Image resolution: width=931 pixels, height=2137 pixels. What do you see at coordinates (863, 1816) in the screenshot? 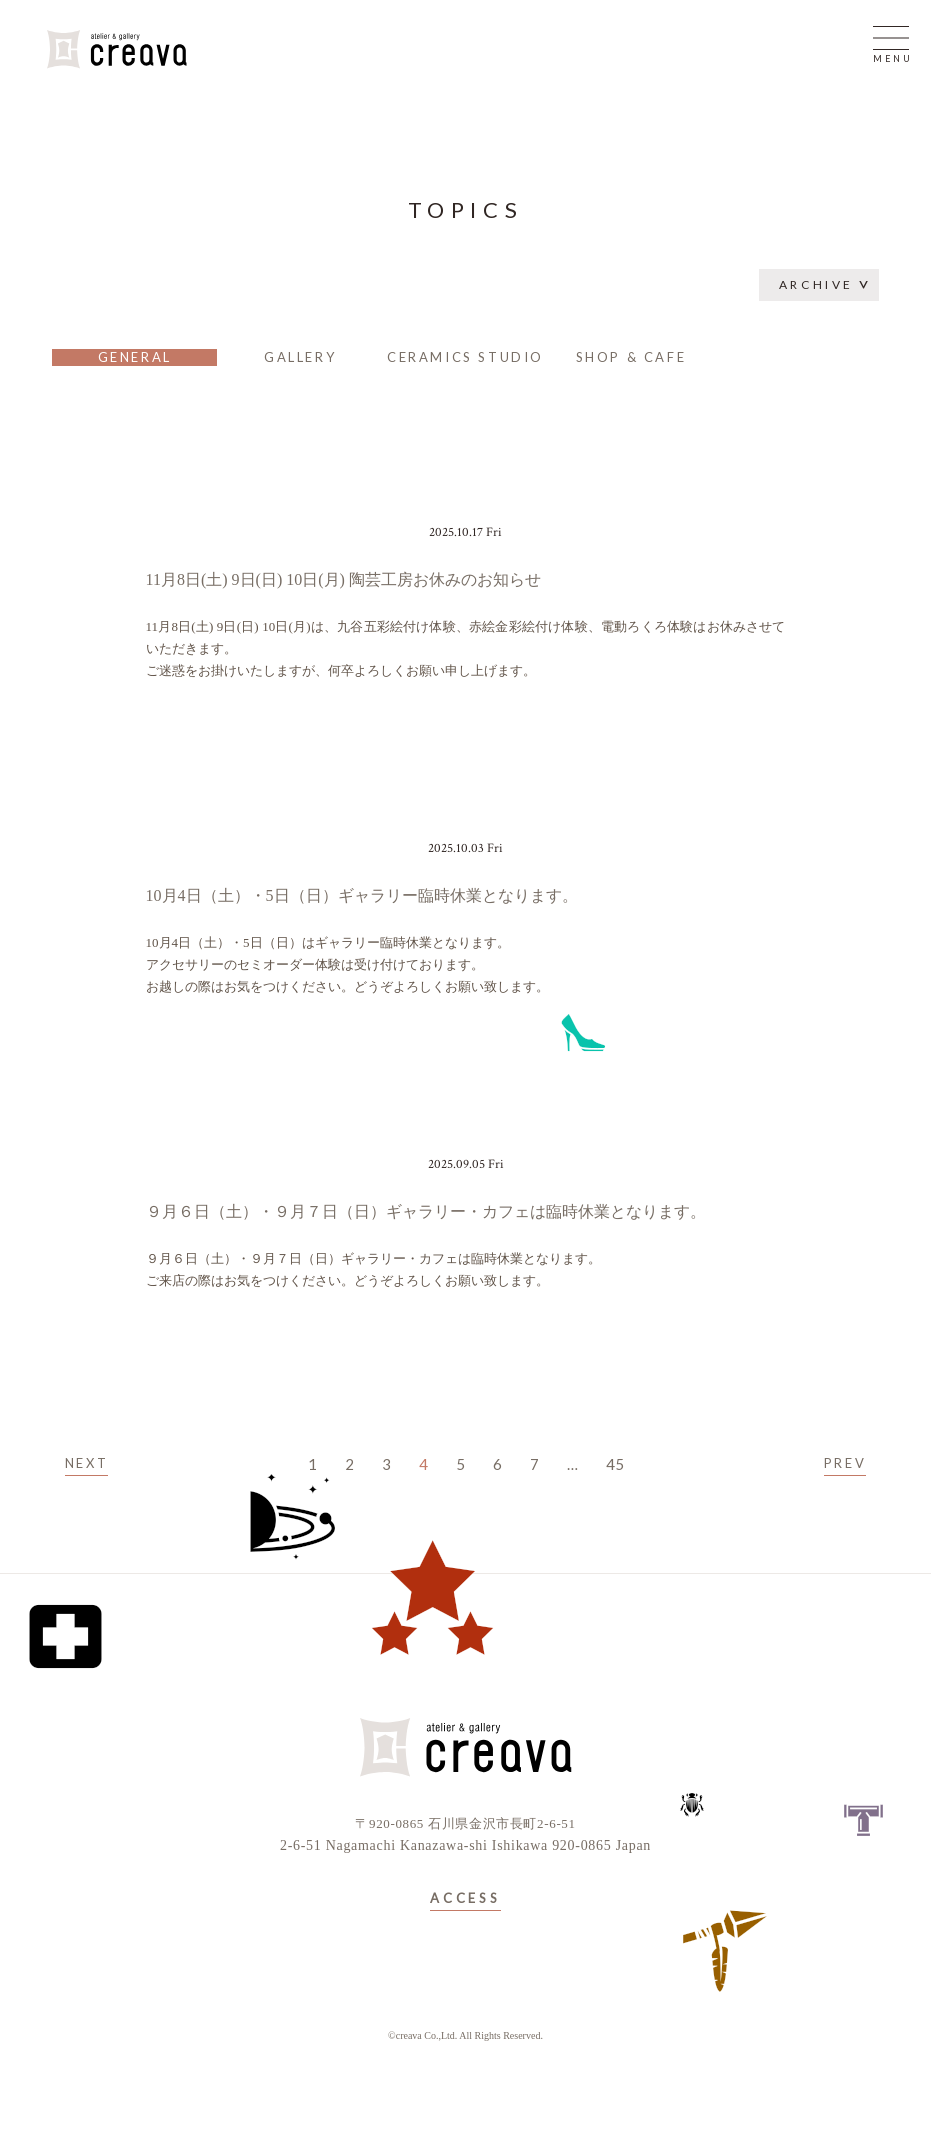
I see `indicates a pipe junction or plumbing connection point` at bounding box center [863, 1816].